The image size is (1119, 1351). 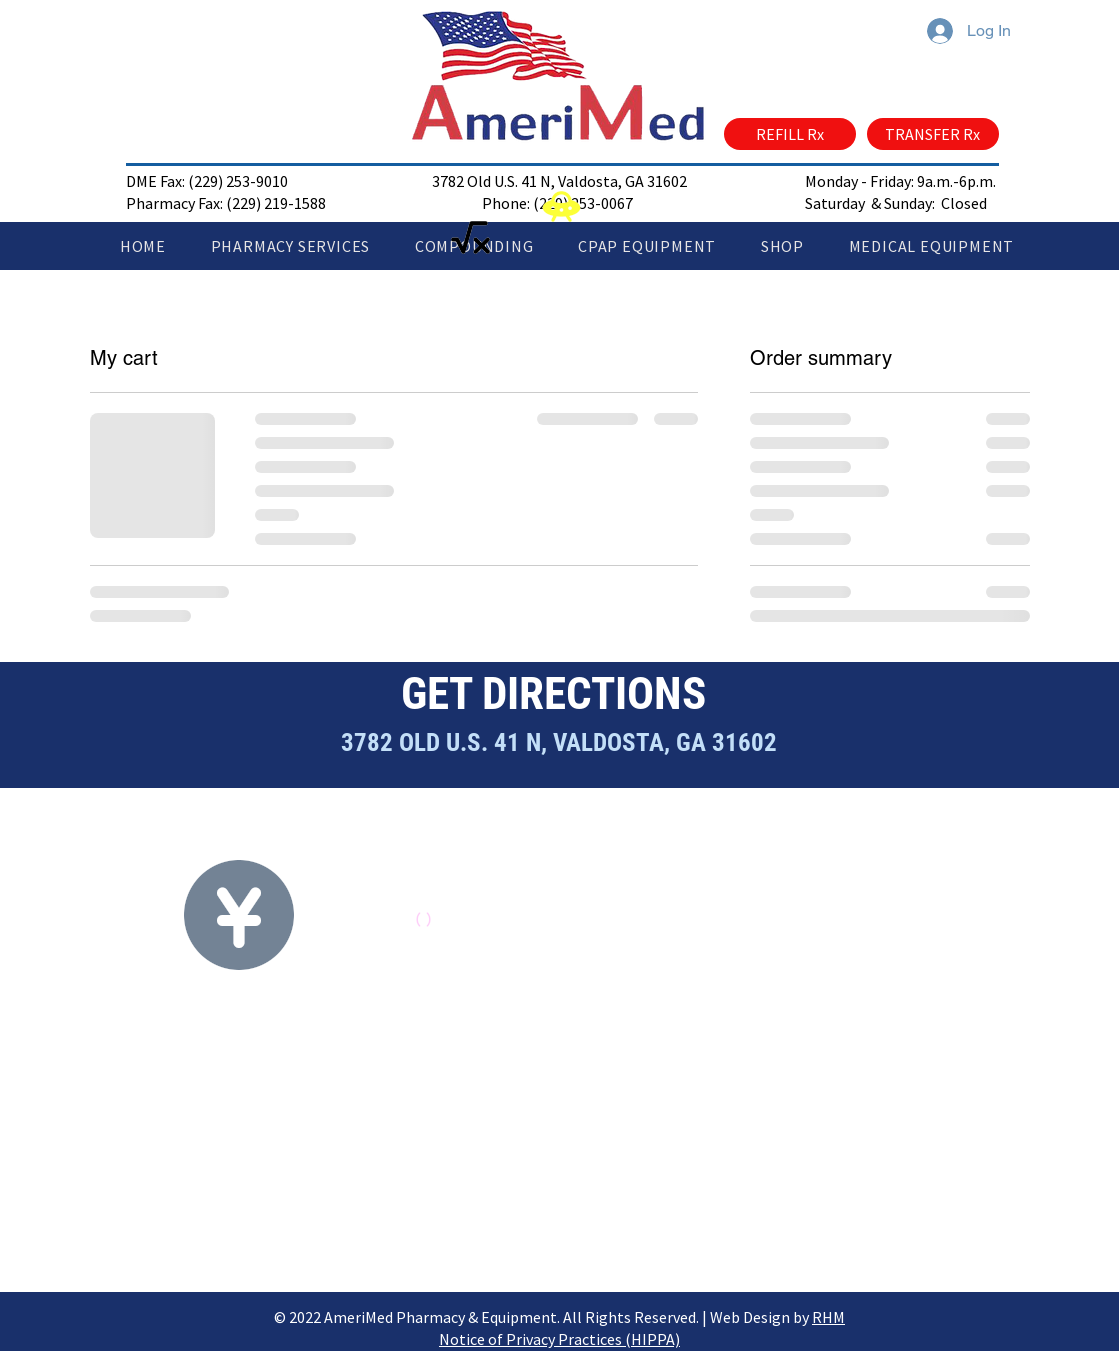 What do you see at coordinates (423, 919) in the screenshot?
I see `insert parentheses in text editor` at bounding box center [423, 919].